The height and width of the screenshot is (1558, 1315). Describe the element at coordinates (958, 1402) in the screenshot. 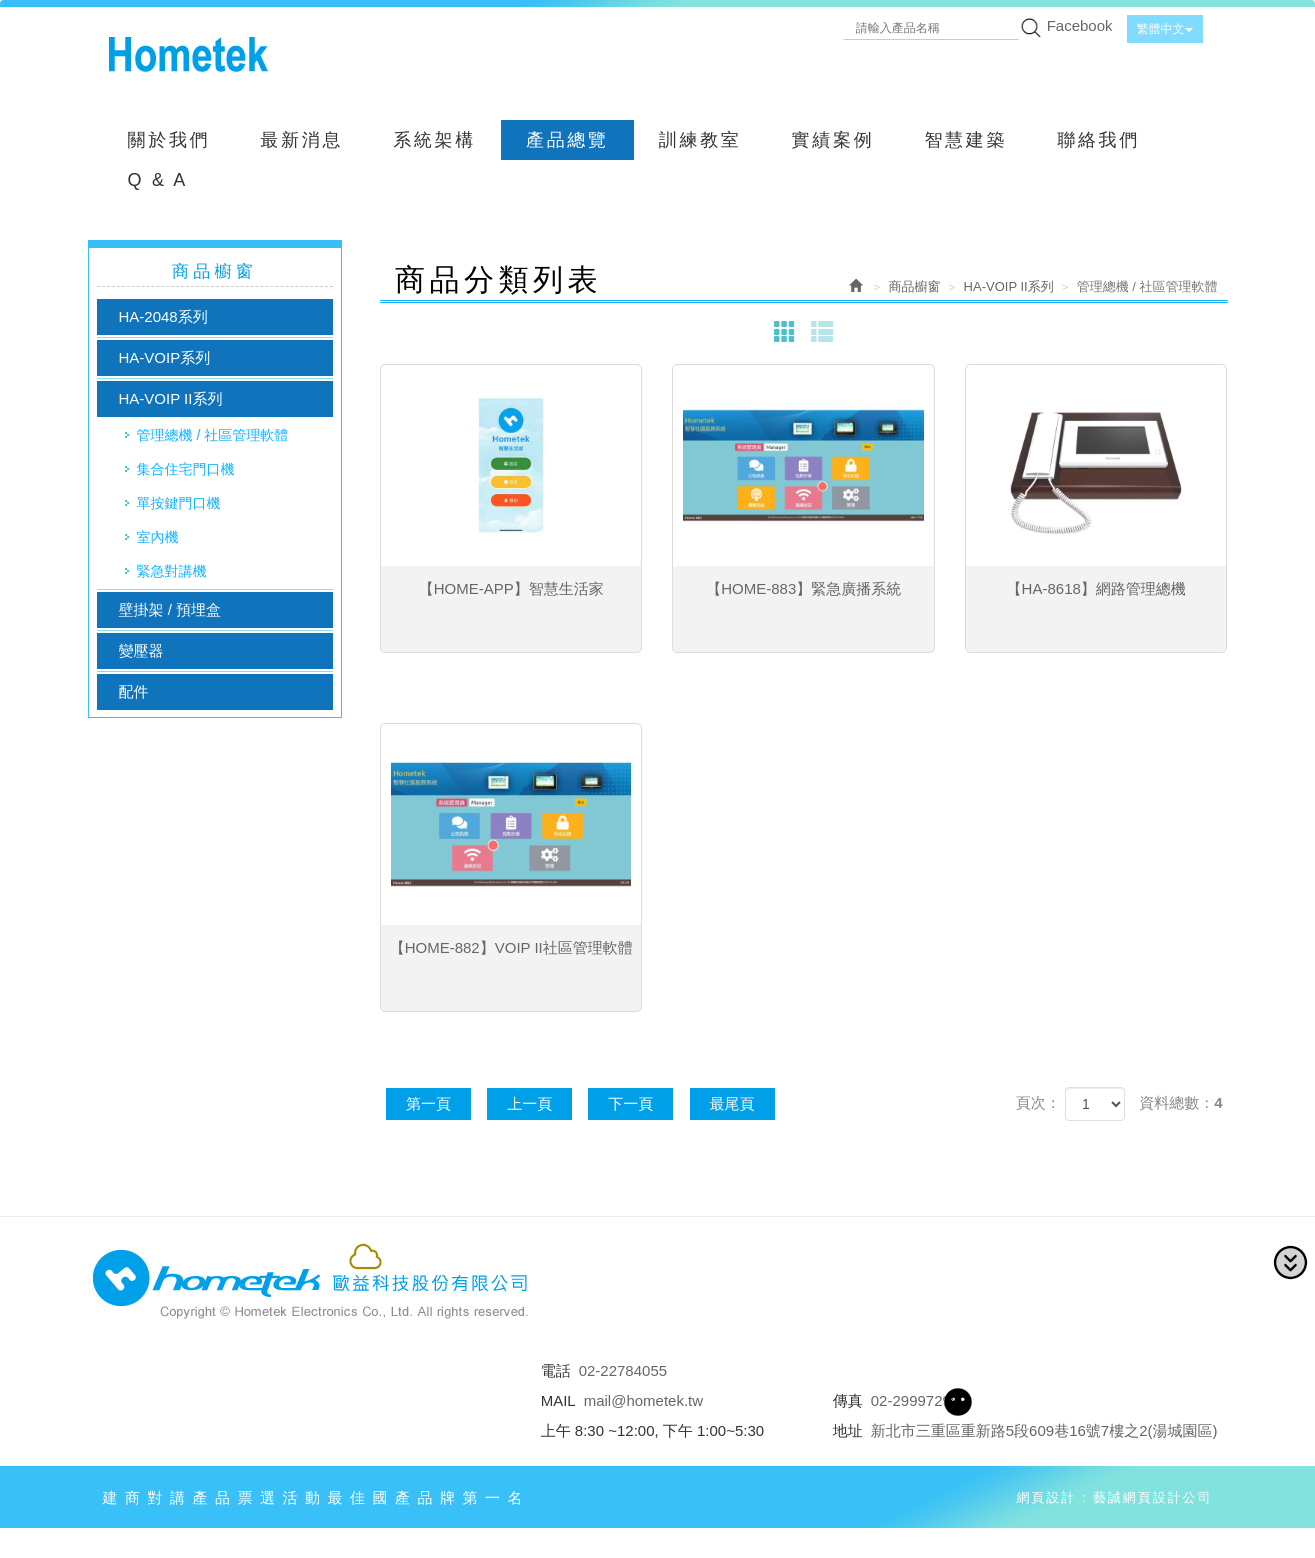

I see `a neutral or blank emoji reaction` at that location.